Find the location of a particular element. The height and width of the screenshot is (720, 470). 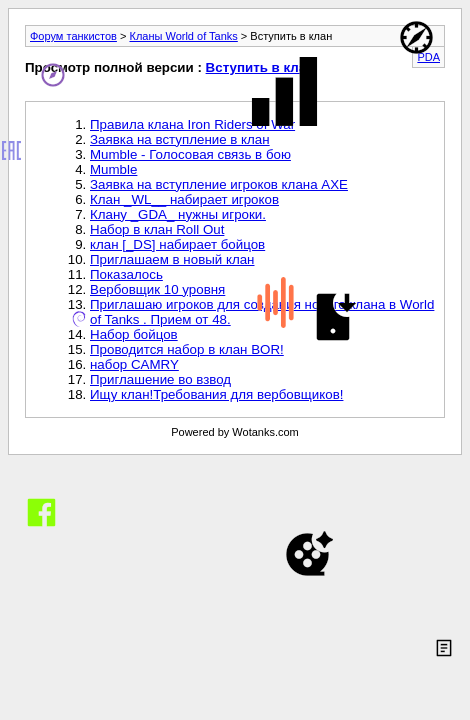

download app to mobile device is located at coordinates (333, 317).